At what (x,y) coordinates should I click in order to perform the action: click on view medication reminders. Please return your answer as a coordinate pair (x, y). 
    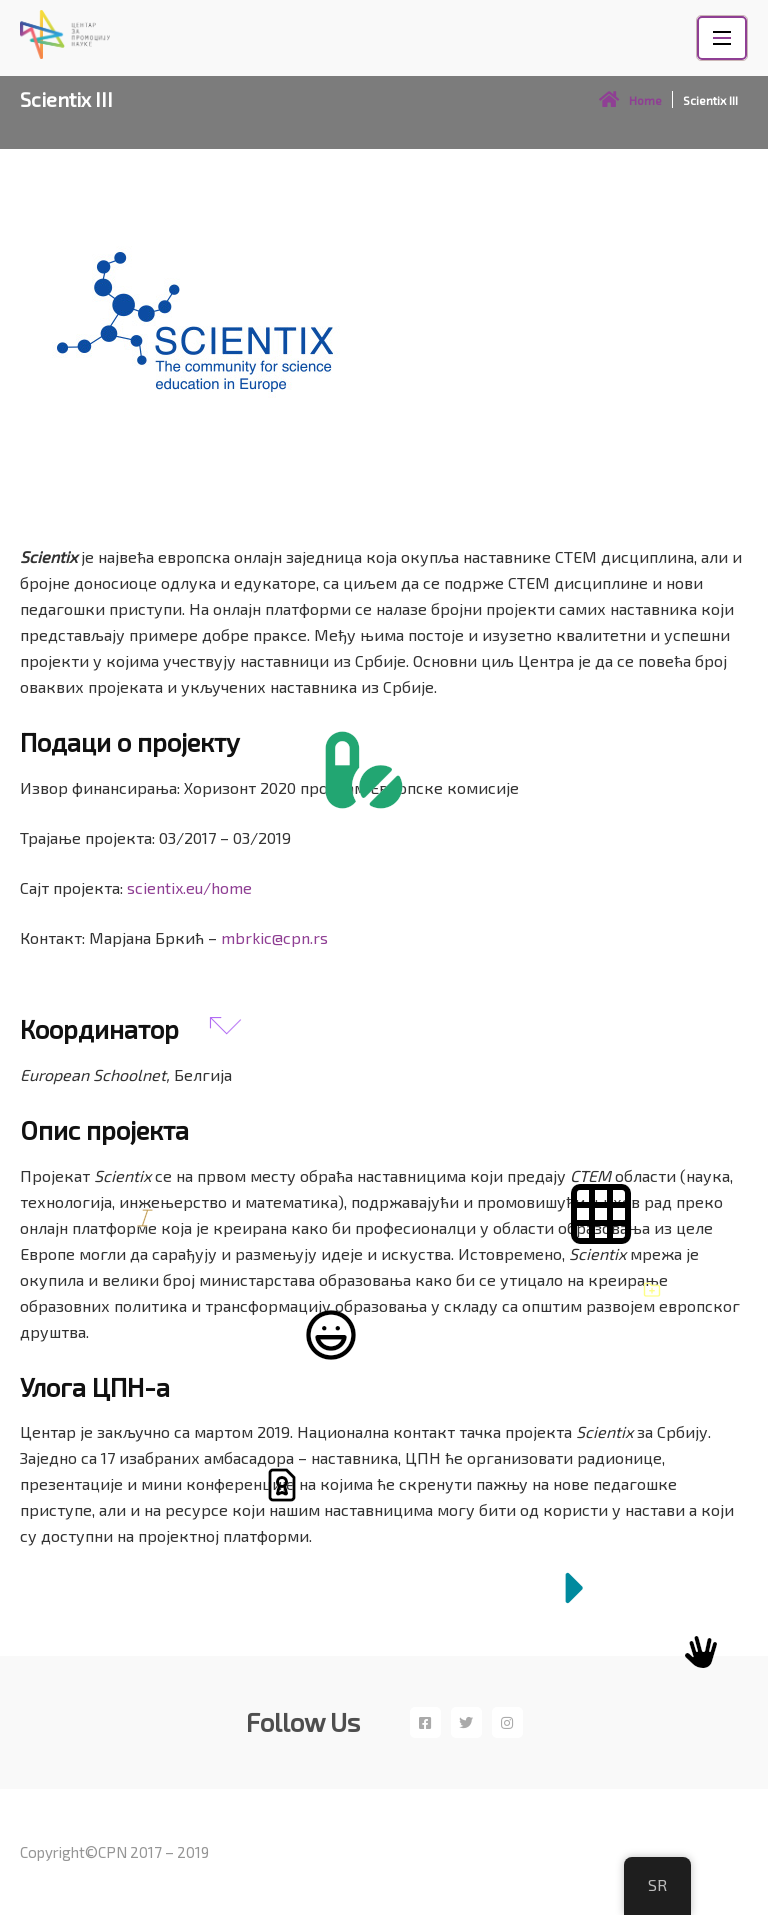
    Looking at the image, I should click on (364, 770).